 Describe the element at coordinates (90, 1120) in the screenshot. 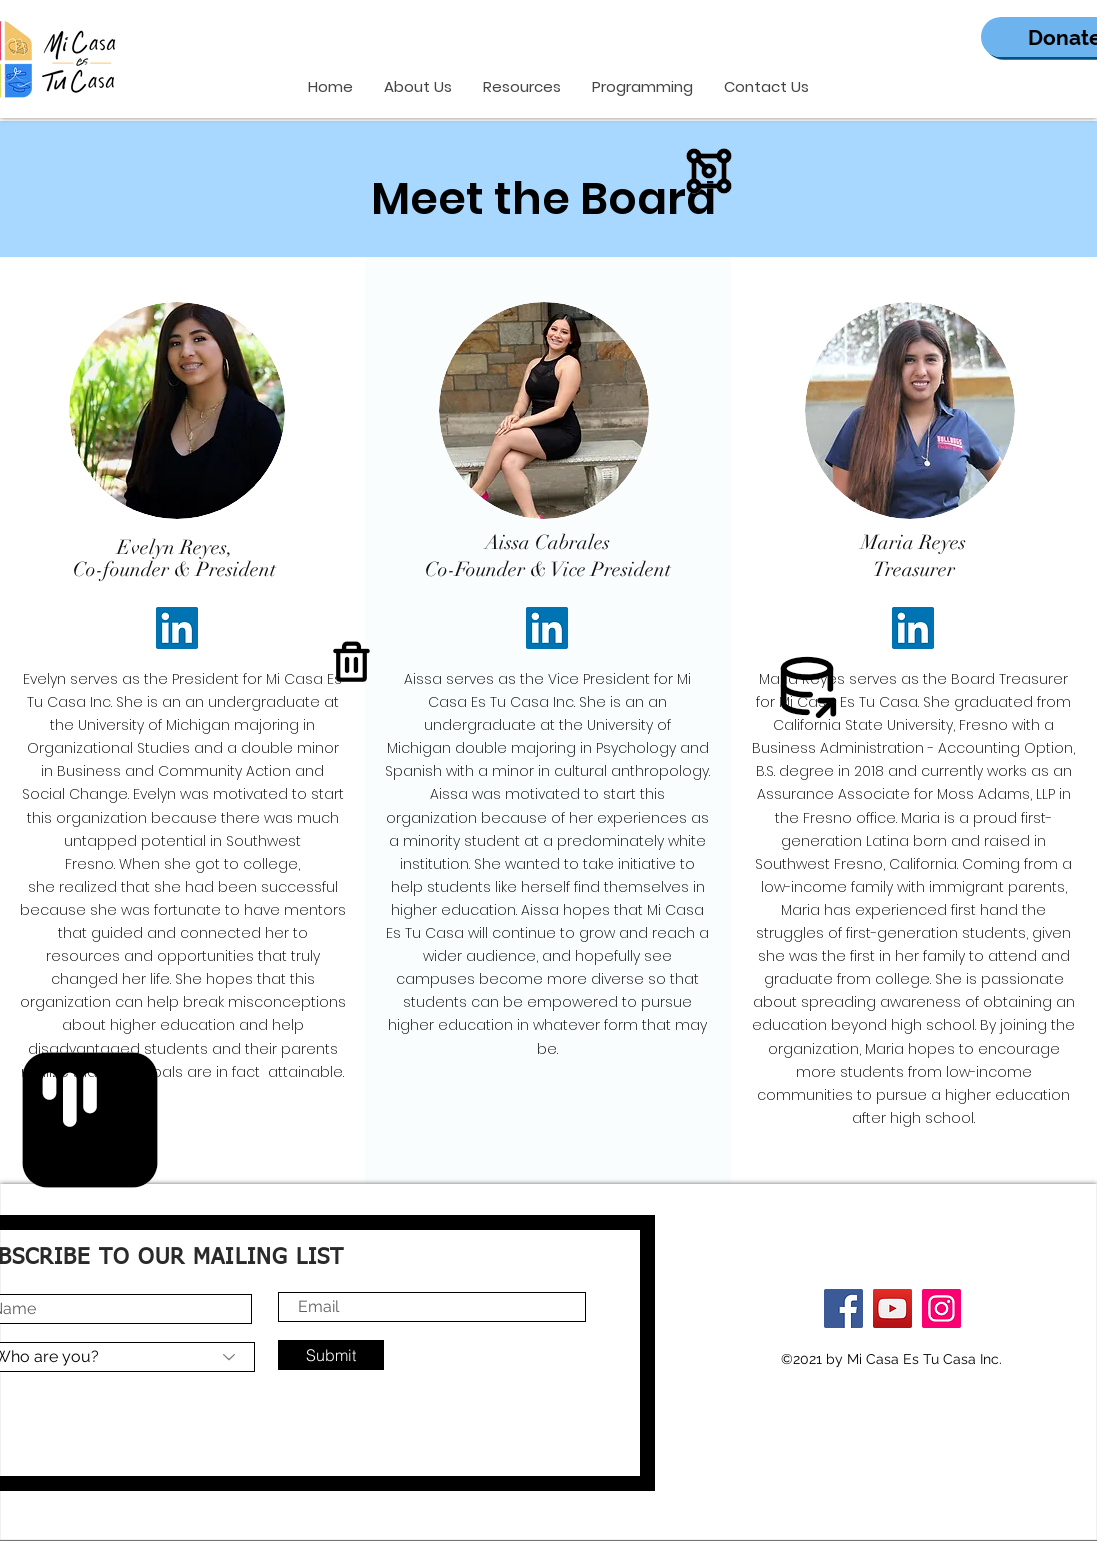

I see `align content to the top-left corner` at that location.